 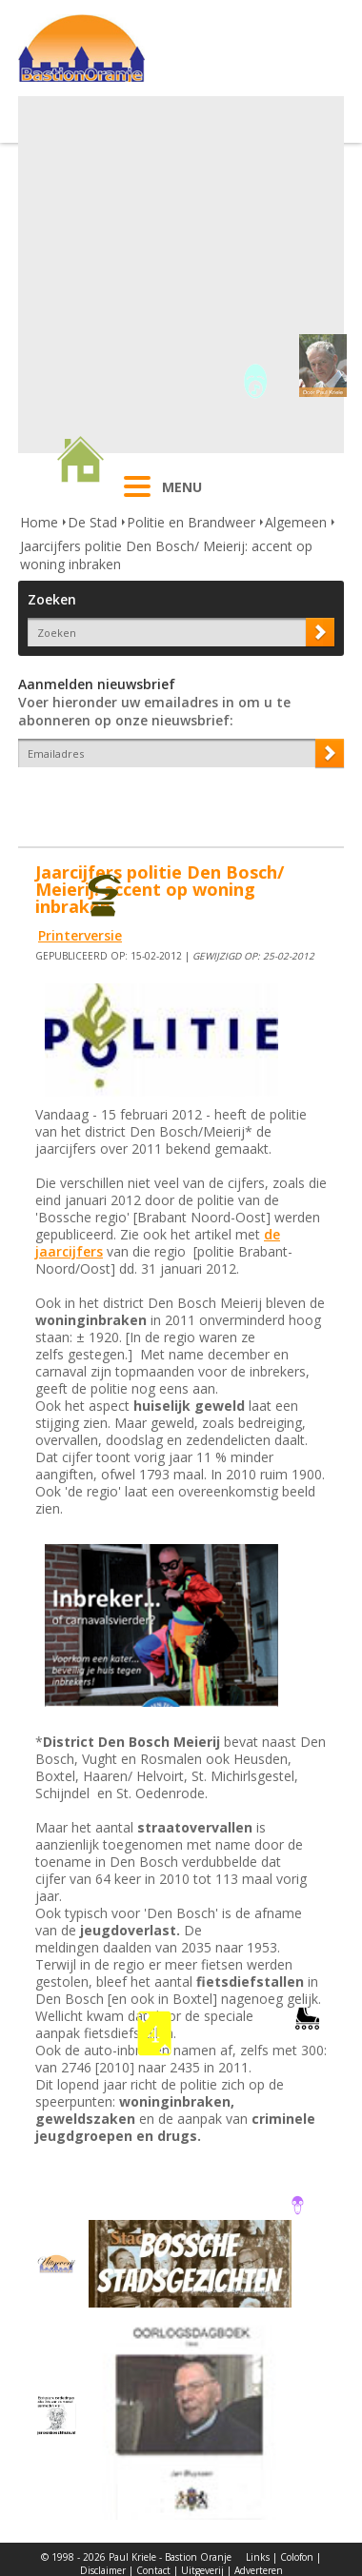 I want to click on access roller skating or skating-related activities, so click(x=307, y=2016).